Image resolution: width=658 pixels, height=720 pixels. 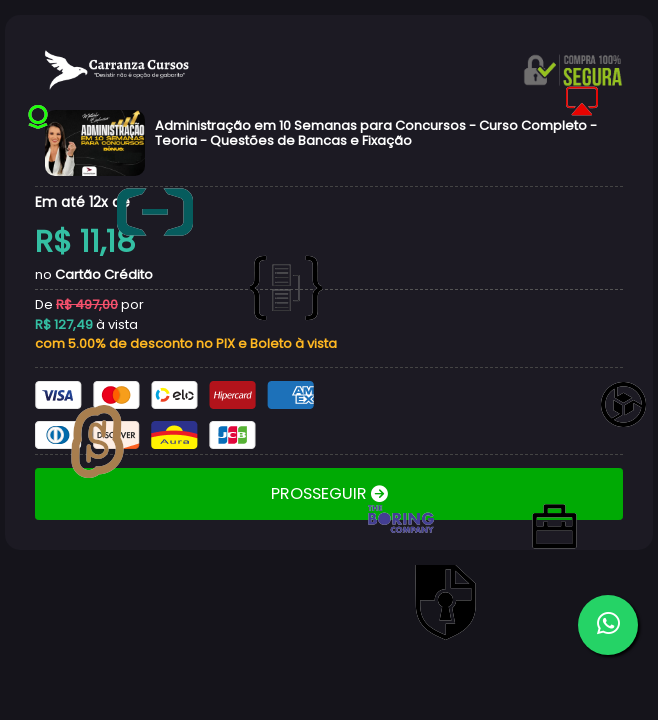 What do you see at coordinates (554, 528) in the screenshot?
I see `access work or business documents` at bounding box center [554, 528].